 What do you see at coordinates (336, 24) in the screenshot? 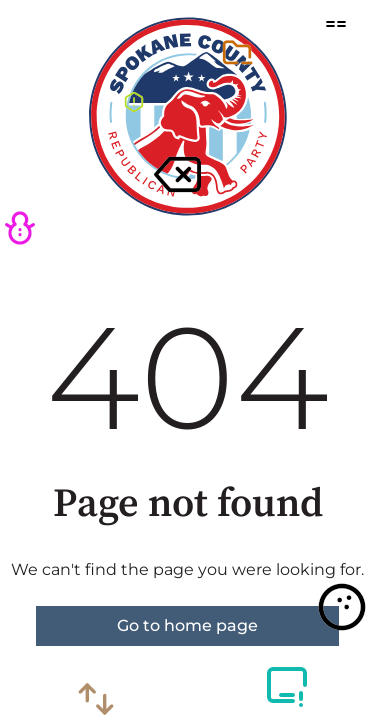
I see `indicates equality or comparison between values` at bounding box center [336, 24].